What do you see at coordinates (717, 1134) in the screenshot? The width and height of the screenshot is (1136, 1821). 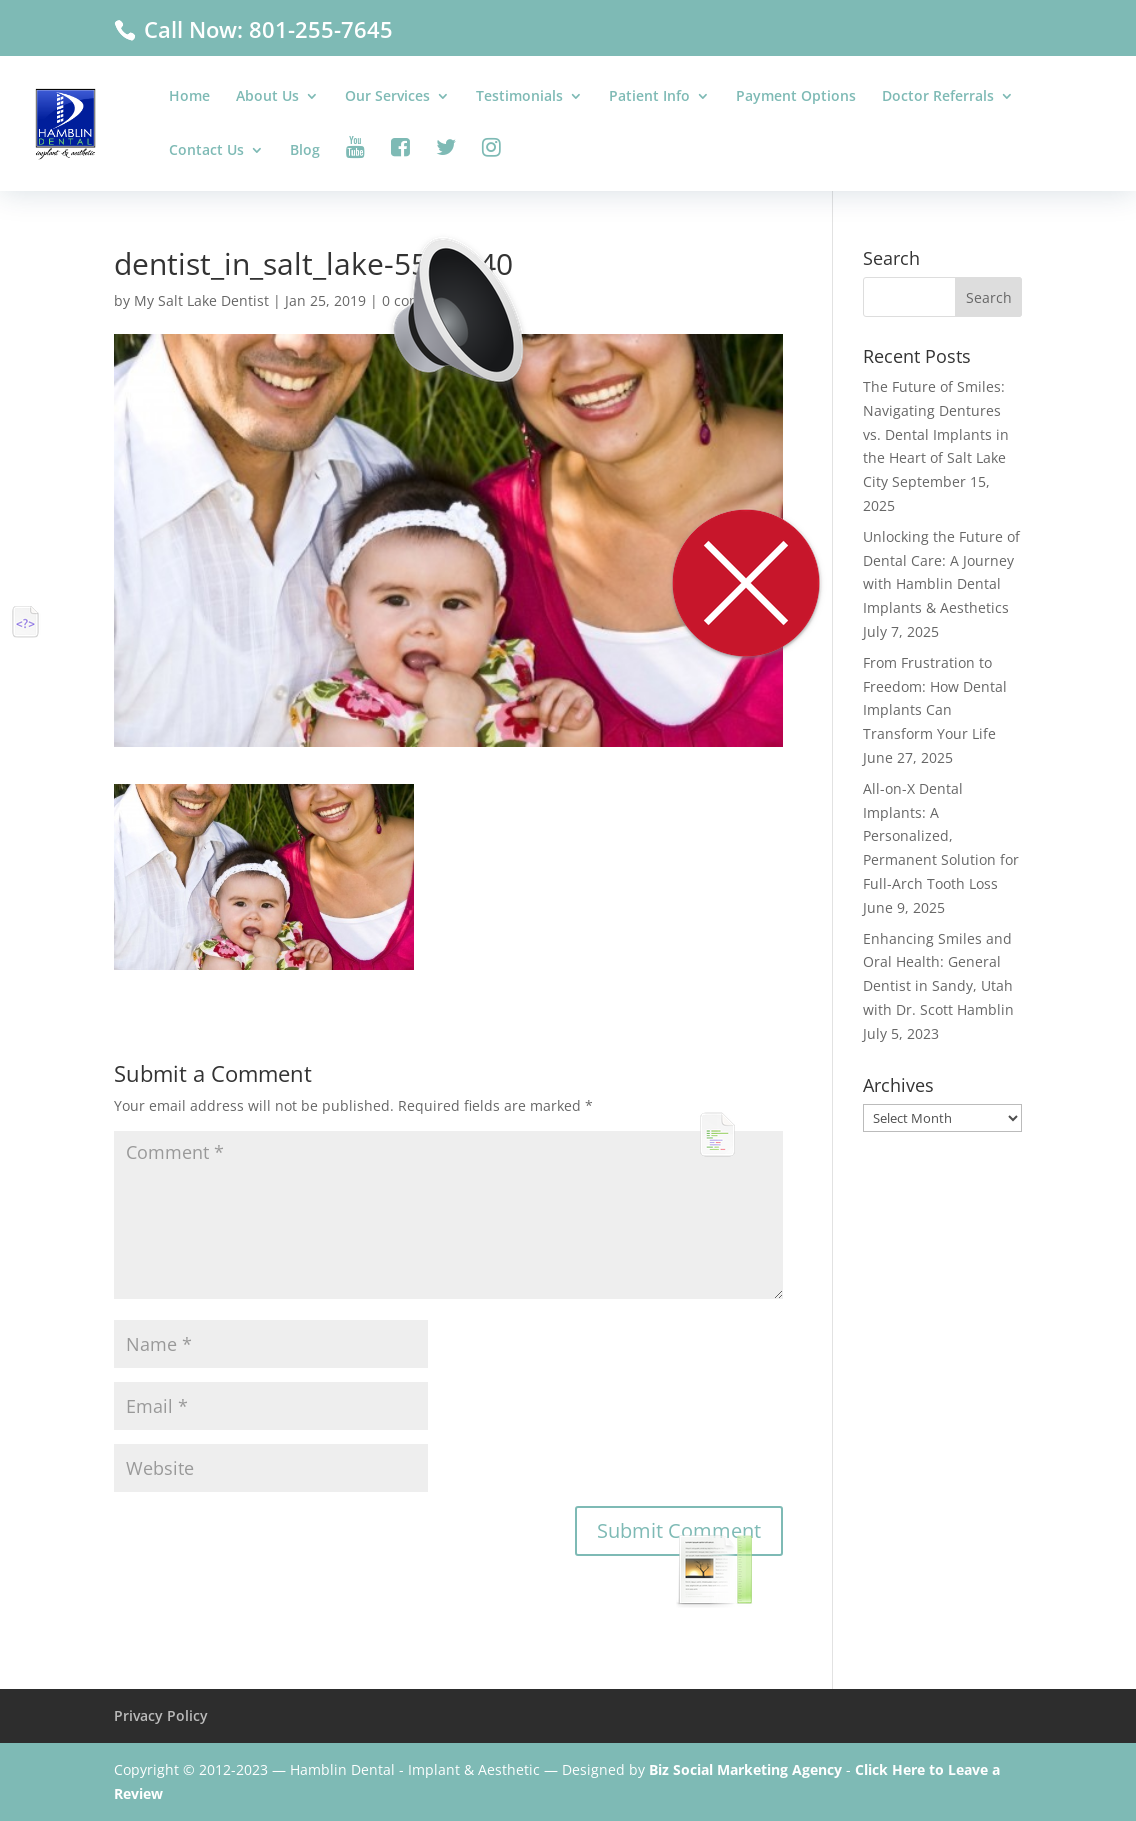 I see `a COBOL source code file` at bounding box center [717, 1134].